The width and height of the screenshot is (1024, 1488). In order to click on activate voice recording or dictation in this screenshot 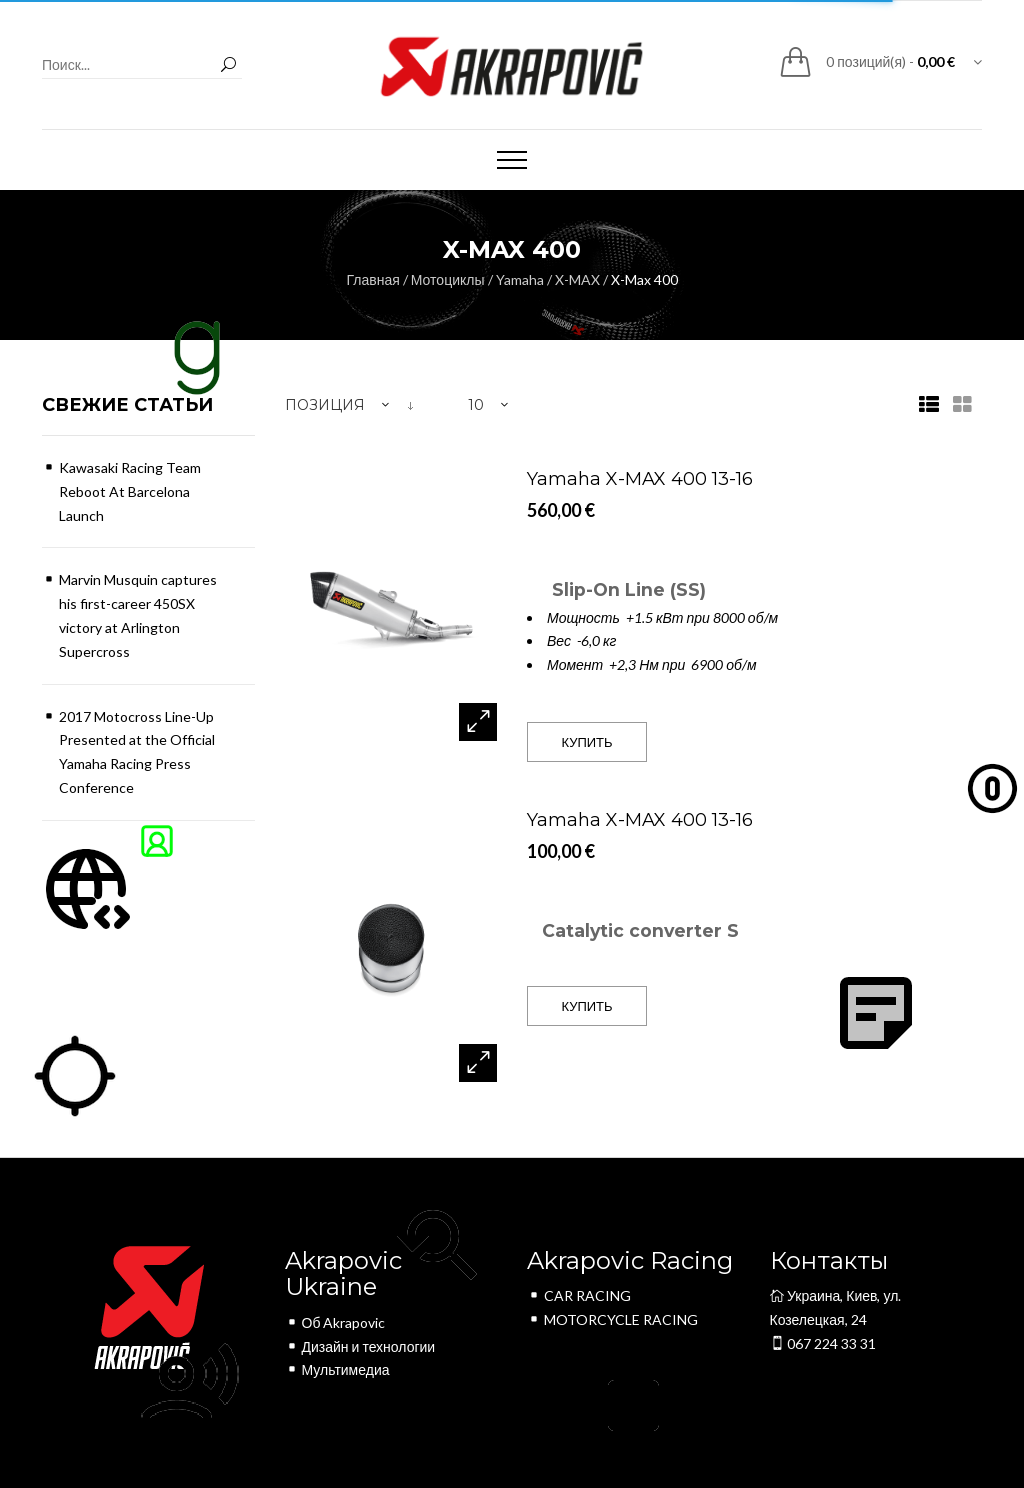, I will do `click(190, 1387)`.